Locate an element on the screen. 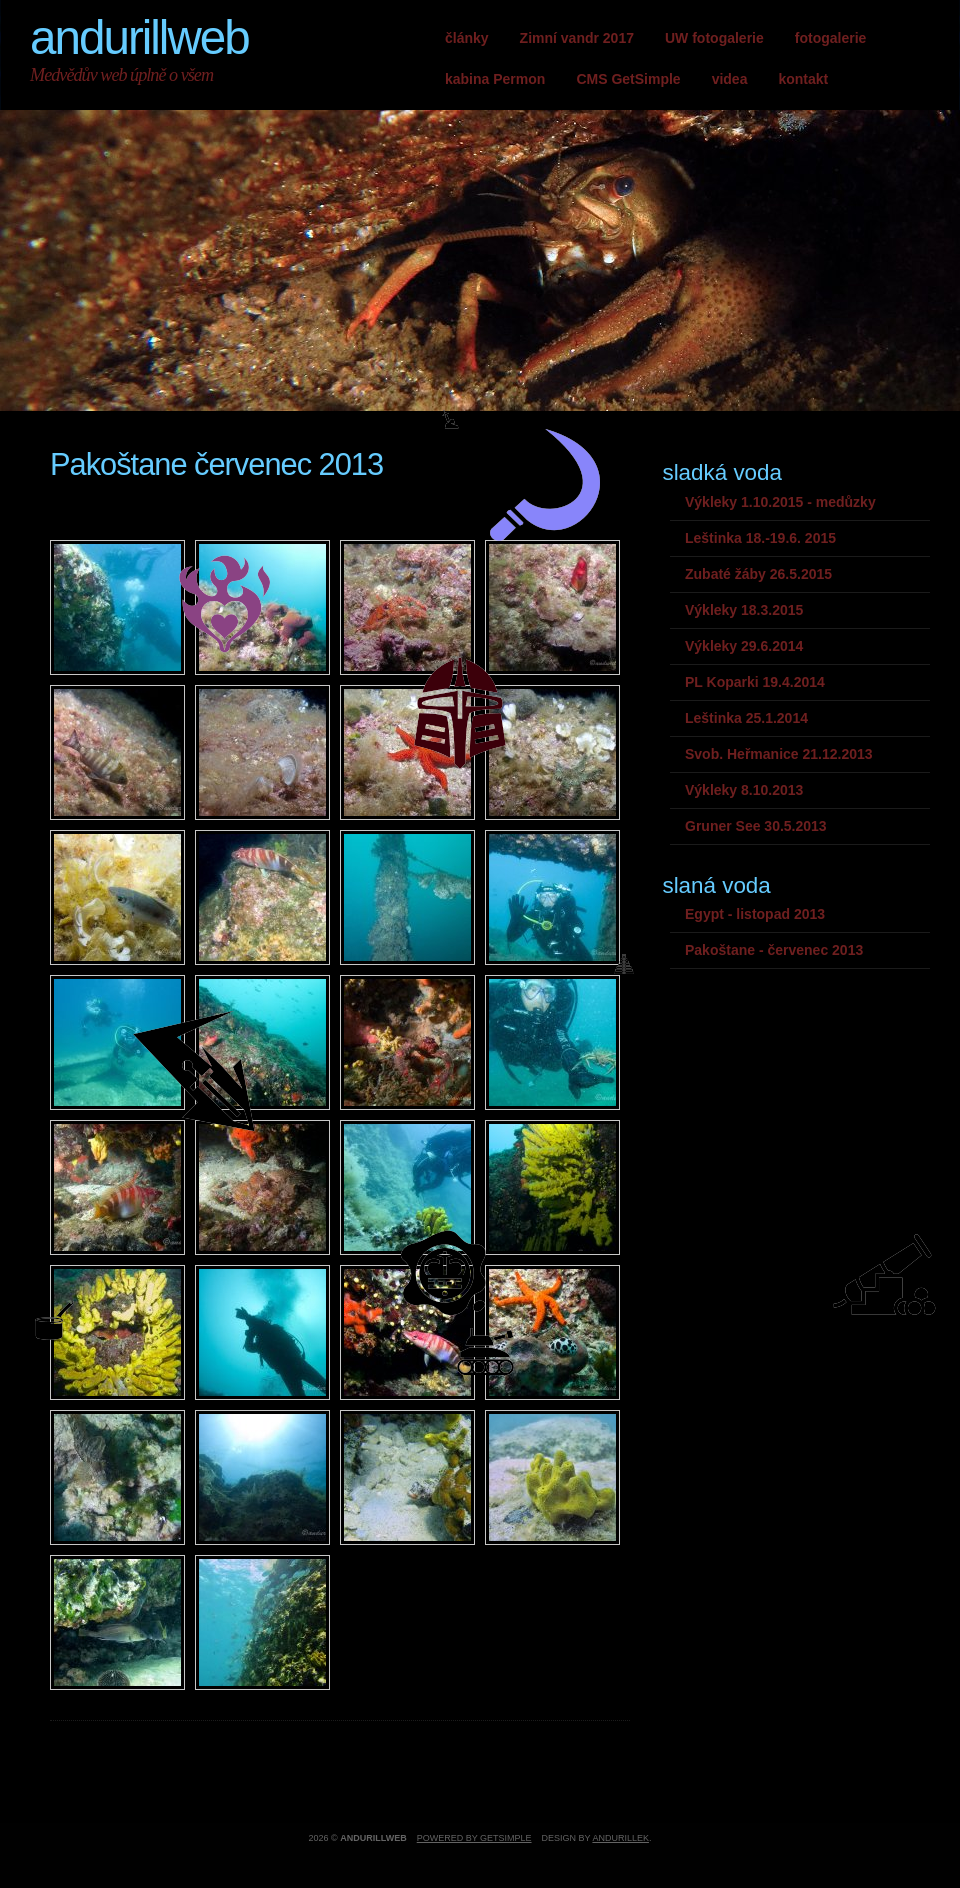 The image size is (960, 1888). access cooking or recipe features is located at coordinates (54, 1320).